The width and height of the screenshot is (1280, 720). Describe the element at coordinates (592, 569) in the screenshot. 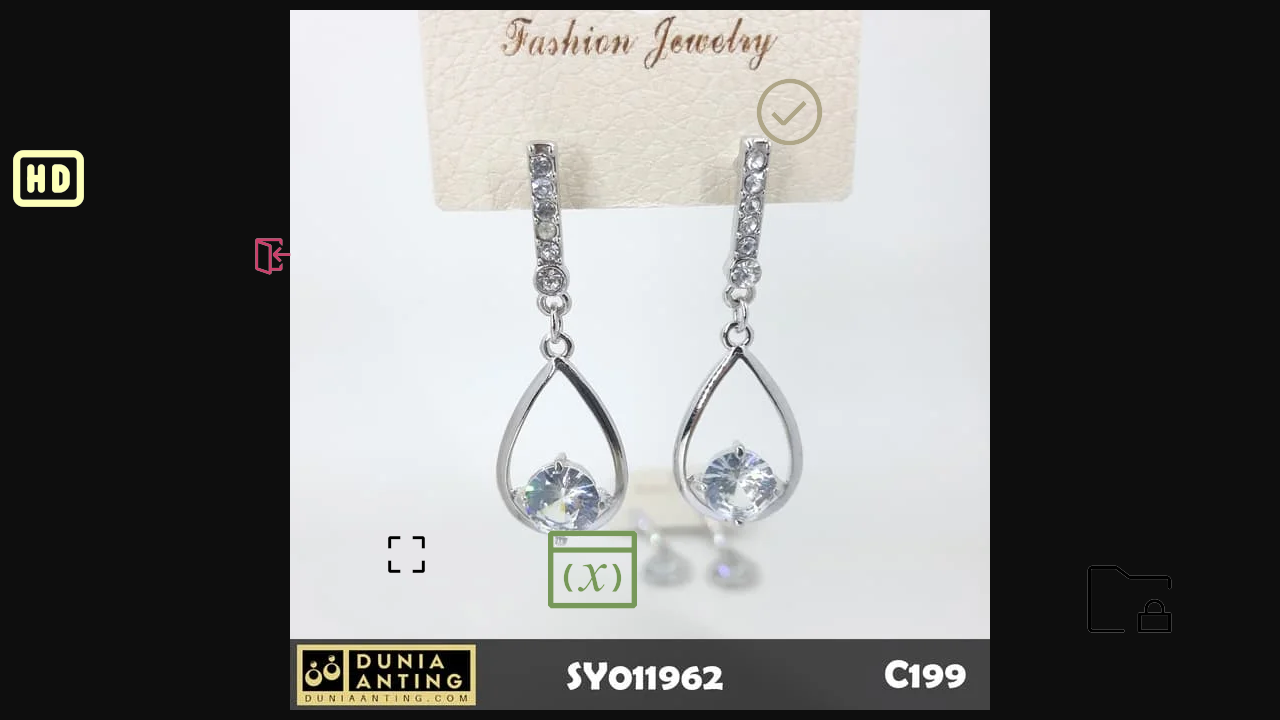

I see `view grouped variables in debug panel` at that location.